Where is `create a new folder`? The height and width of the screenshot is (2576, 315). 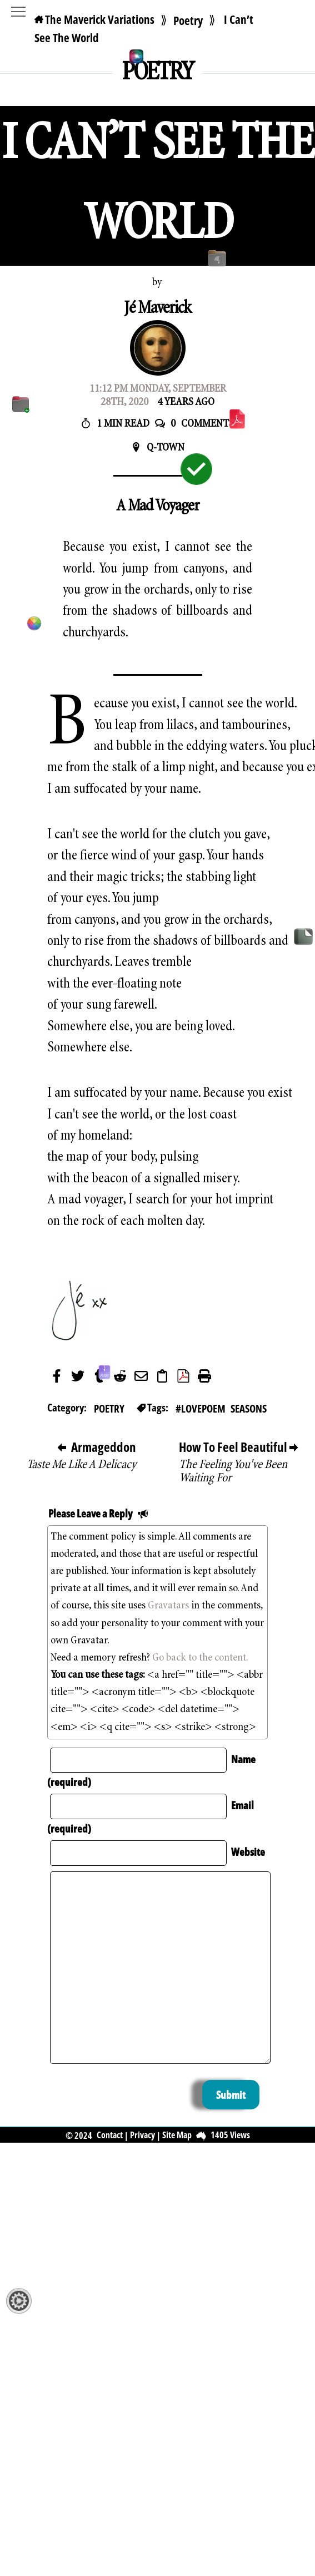
create a new folder is located at coordinates (21, 404).